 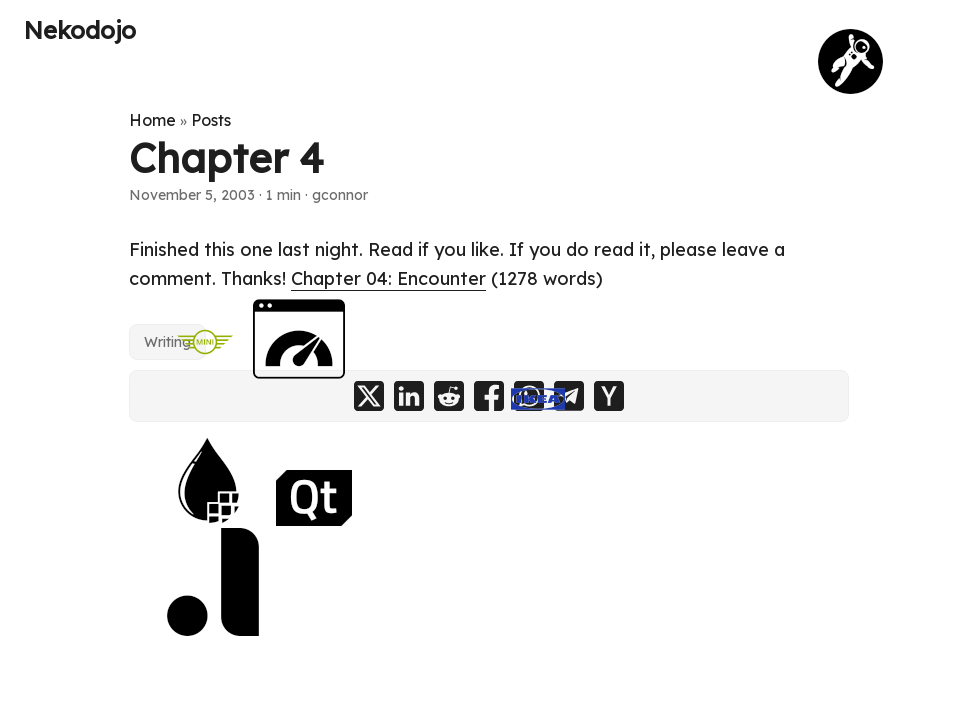 What do you see at coordinates (205, 342) in the screenshot?
I see `mini cooper brand logo` at bounding box center [205, 342].